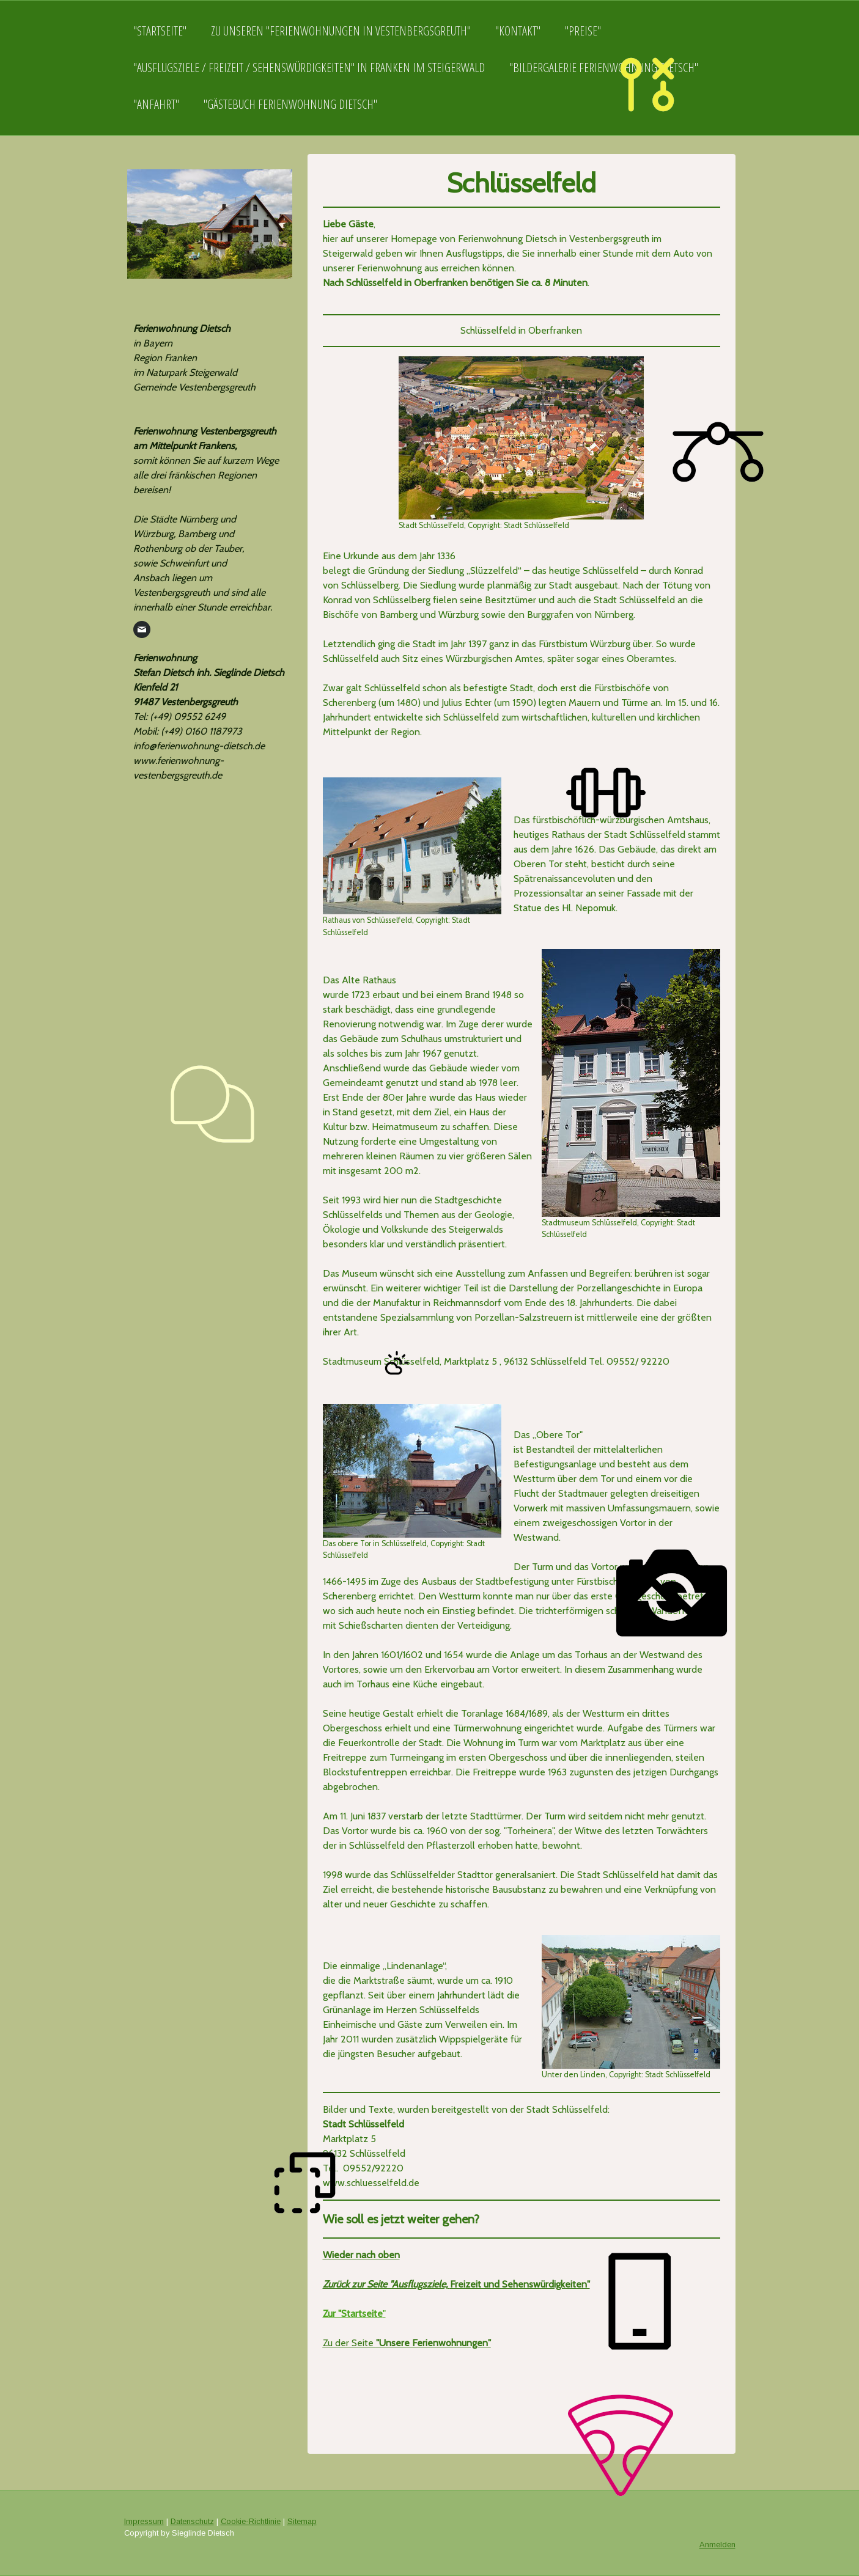 This screenshot has width=859, height=2576. What do you see at coordinates (647, 84) in the screenshot?
I see `indicates a closed or rejected pull request` at bounding box center [647, 84].